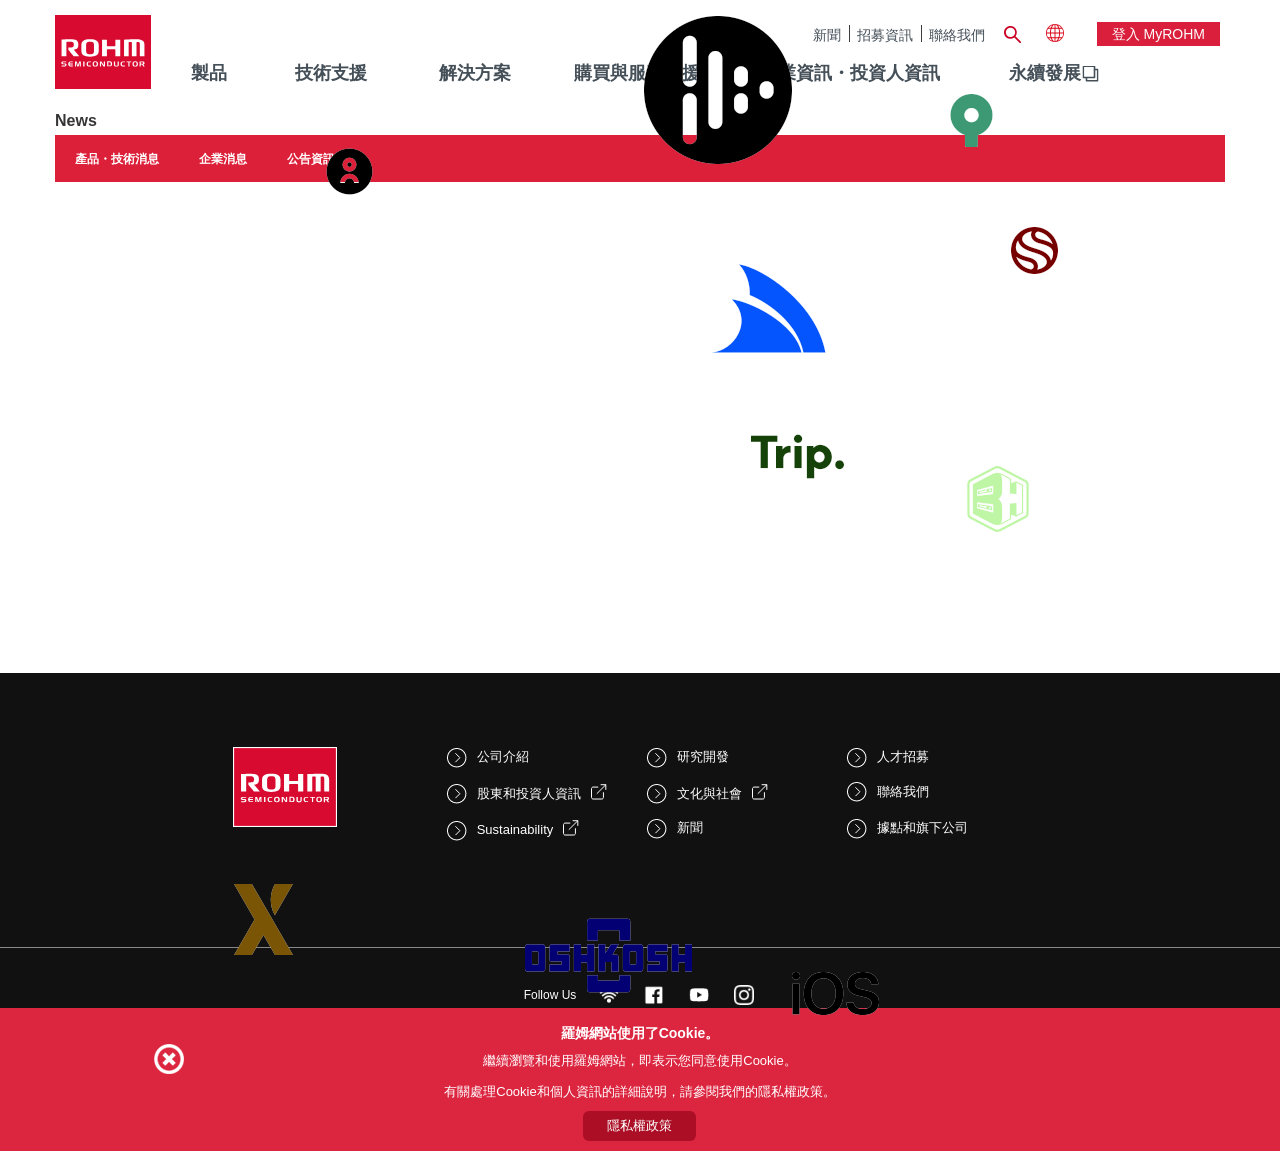 Image resolution: width=1280 pixels, height=1151 pixels. Describe the element at coordinates (768, 308) in the screenshot. I see `servicestack brand logo` at that location.